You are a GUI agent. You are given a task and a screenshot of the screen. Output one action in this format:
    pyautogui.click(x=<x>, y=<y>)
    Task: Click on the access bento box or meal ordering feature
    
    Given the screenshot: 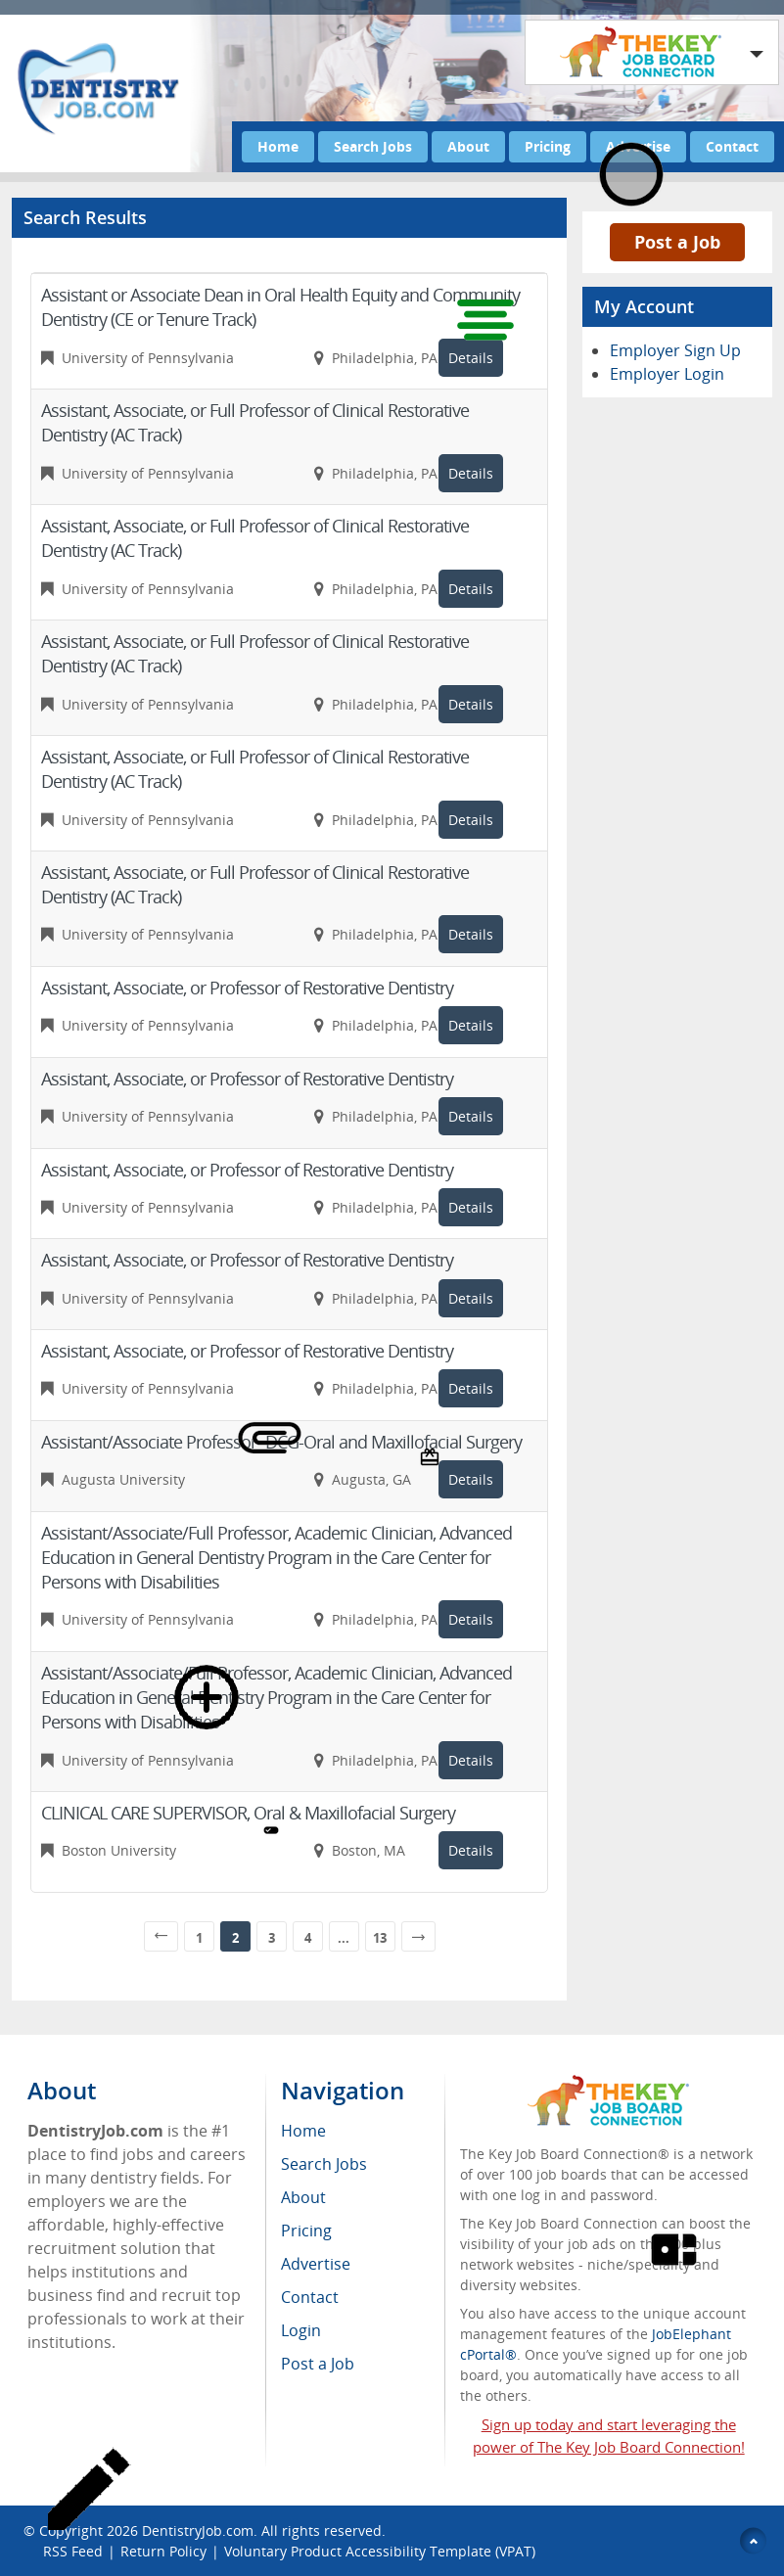 What is the action you would take?
    pyautogui.click(x=673, y=2249)
    